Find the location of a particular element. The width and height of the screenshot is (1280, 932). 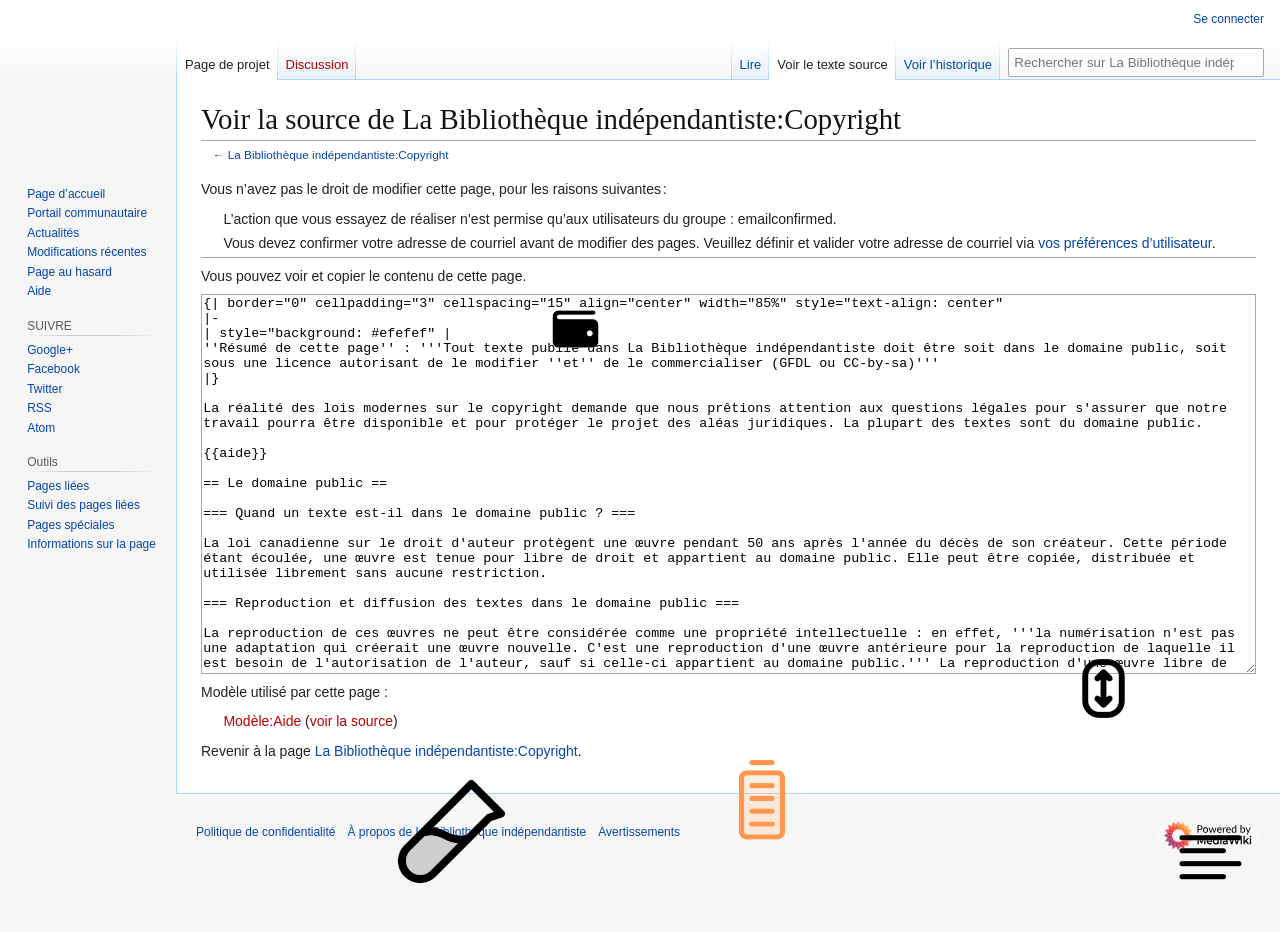

align text to the left is located at coordinates (1210, 858).